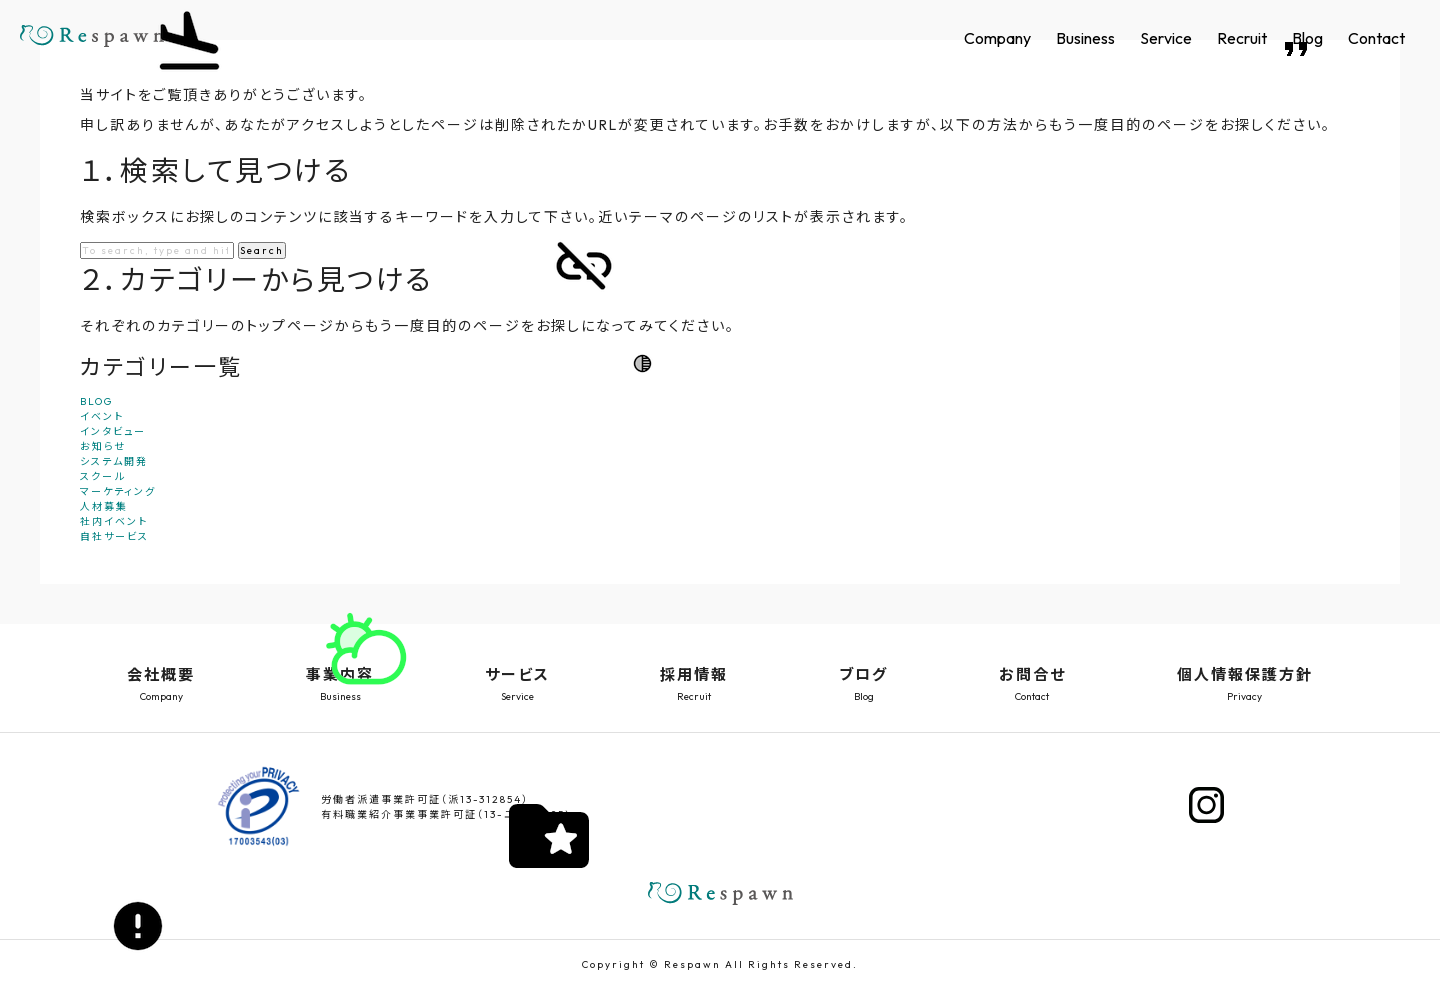  Describe the element at coordinates (584, 266) in the screenshot. I see `unlink or disconnect a shared link` at that location.